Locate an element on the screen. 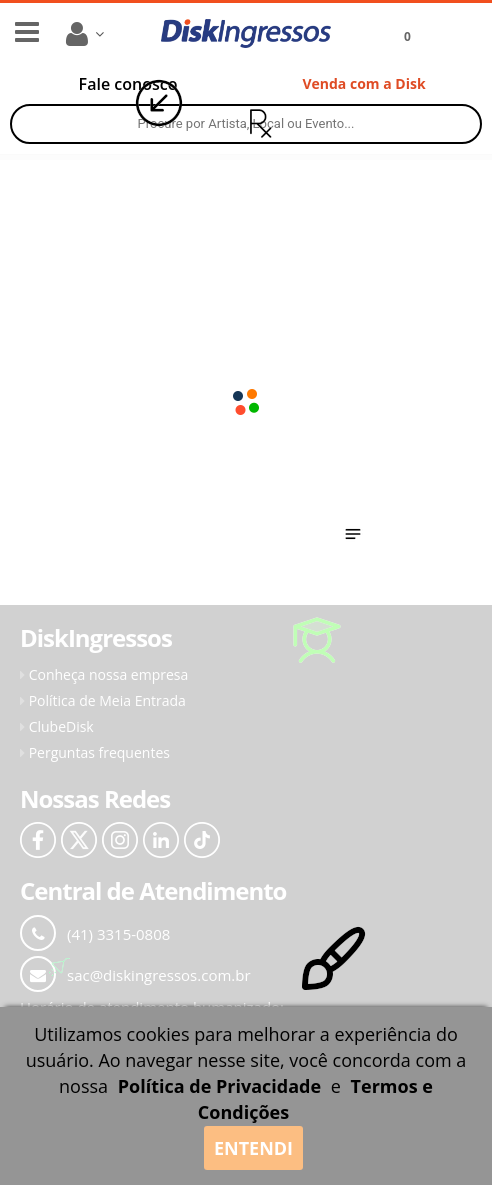  customize appearance or theme settings is located at coordinates (334, 958).